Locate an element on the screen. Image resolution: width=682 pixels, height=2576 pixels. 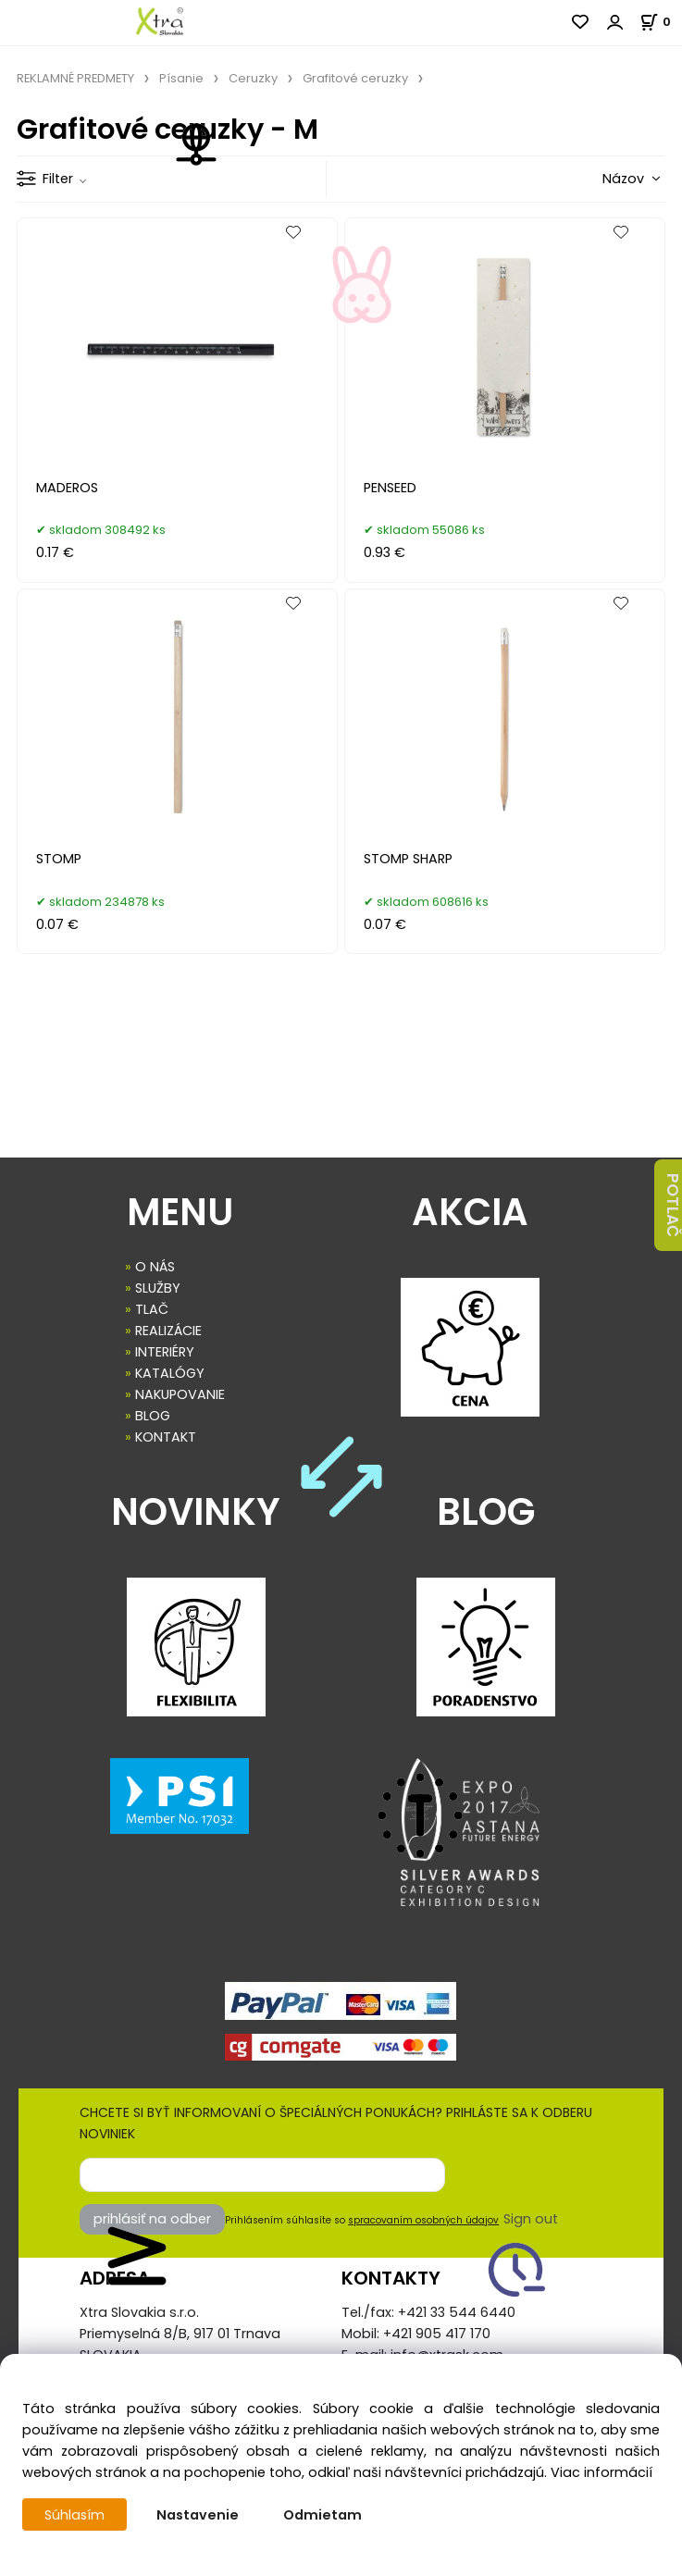
view network connection status is located at coordinates (196, 143).